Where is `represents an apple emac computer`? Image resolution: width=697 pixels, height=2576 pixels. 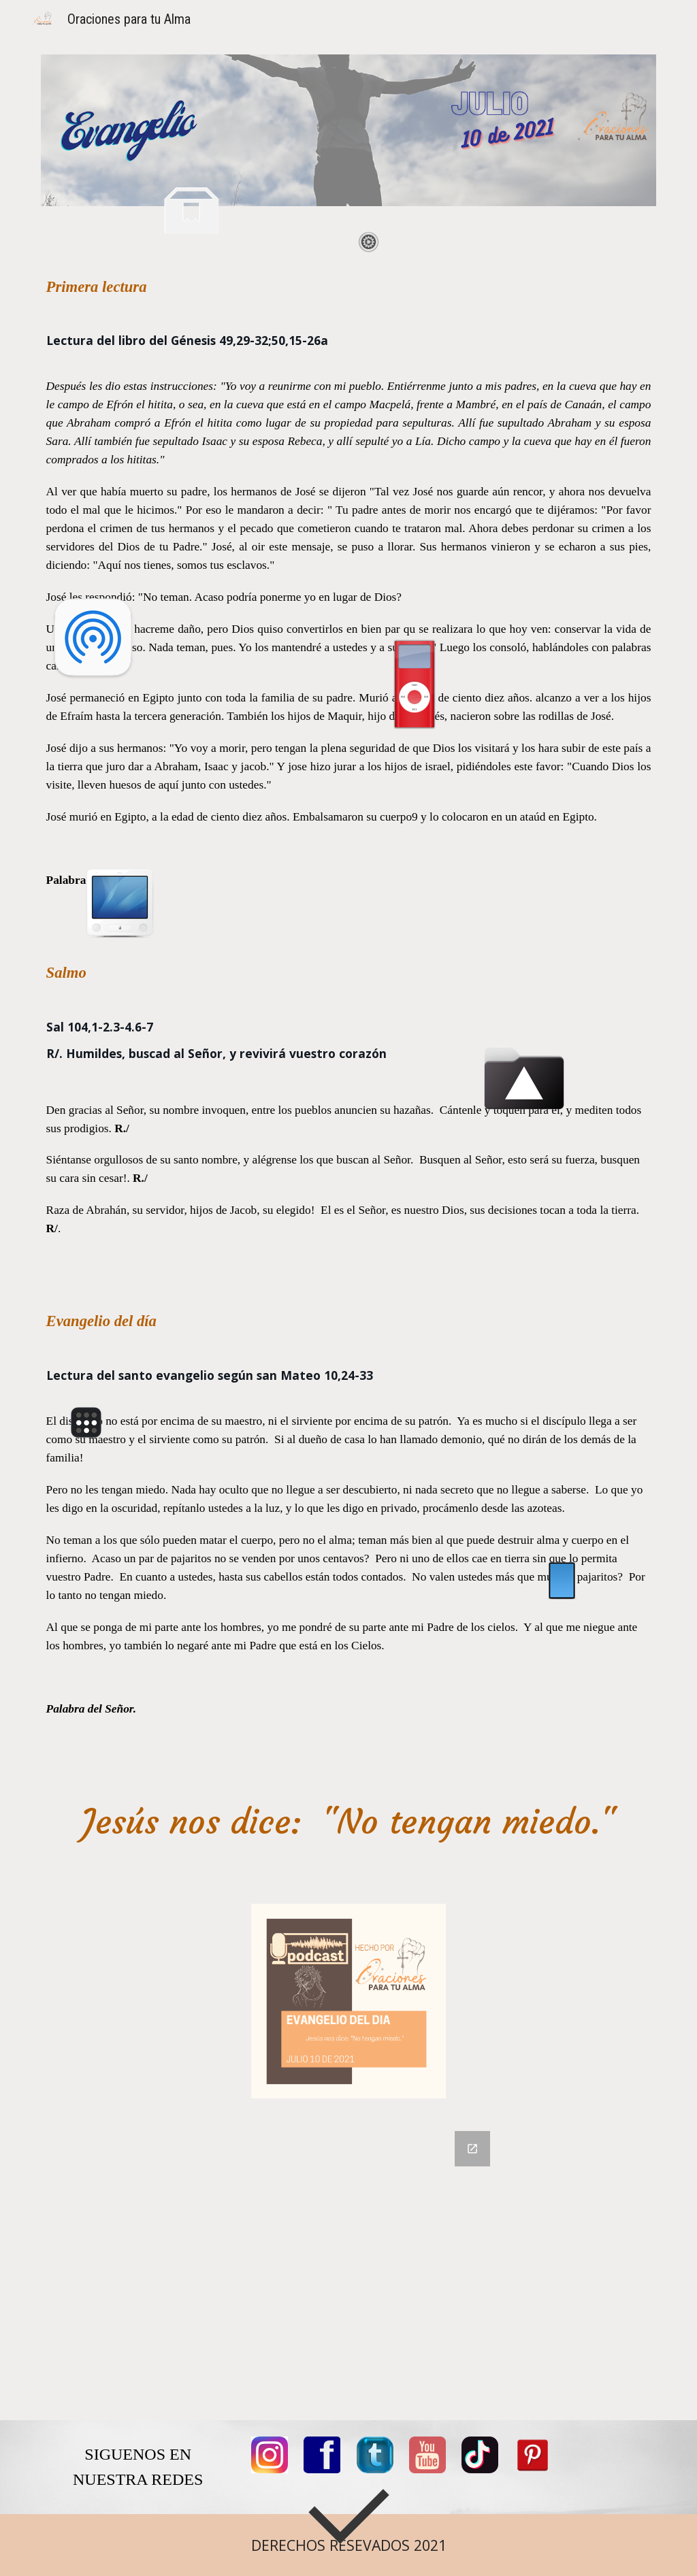 represents an apple emac computer is located at coordinates (120, 904).